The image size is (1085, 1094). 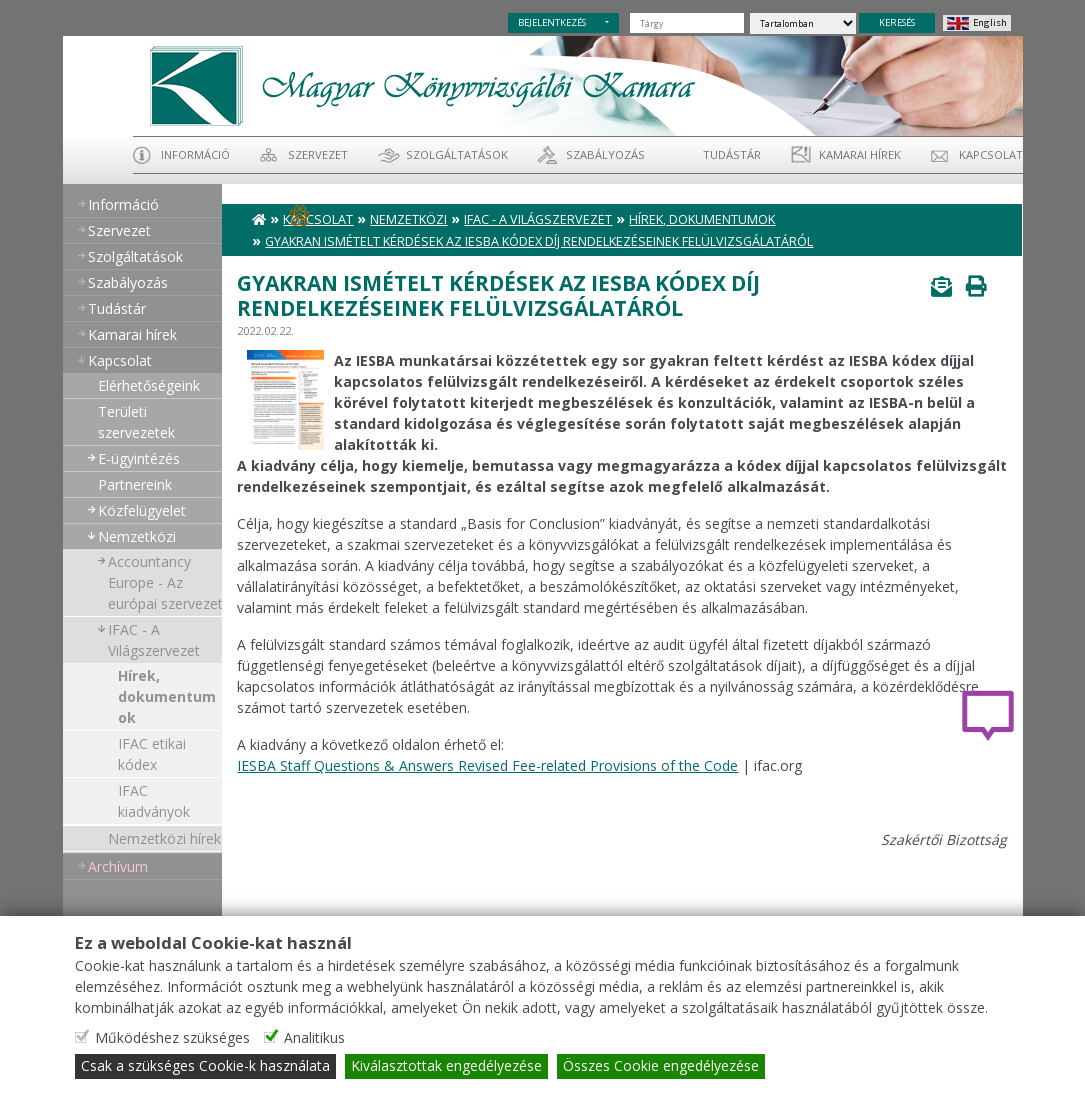 I want to click on open chat or messaging, so click(x=988, y=714).